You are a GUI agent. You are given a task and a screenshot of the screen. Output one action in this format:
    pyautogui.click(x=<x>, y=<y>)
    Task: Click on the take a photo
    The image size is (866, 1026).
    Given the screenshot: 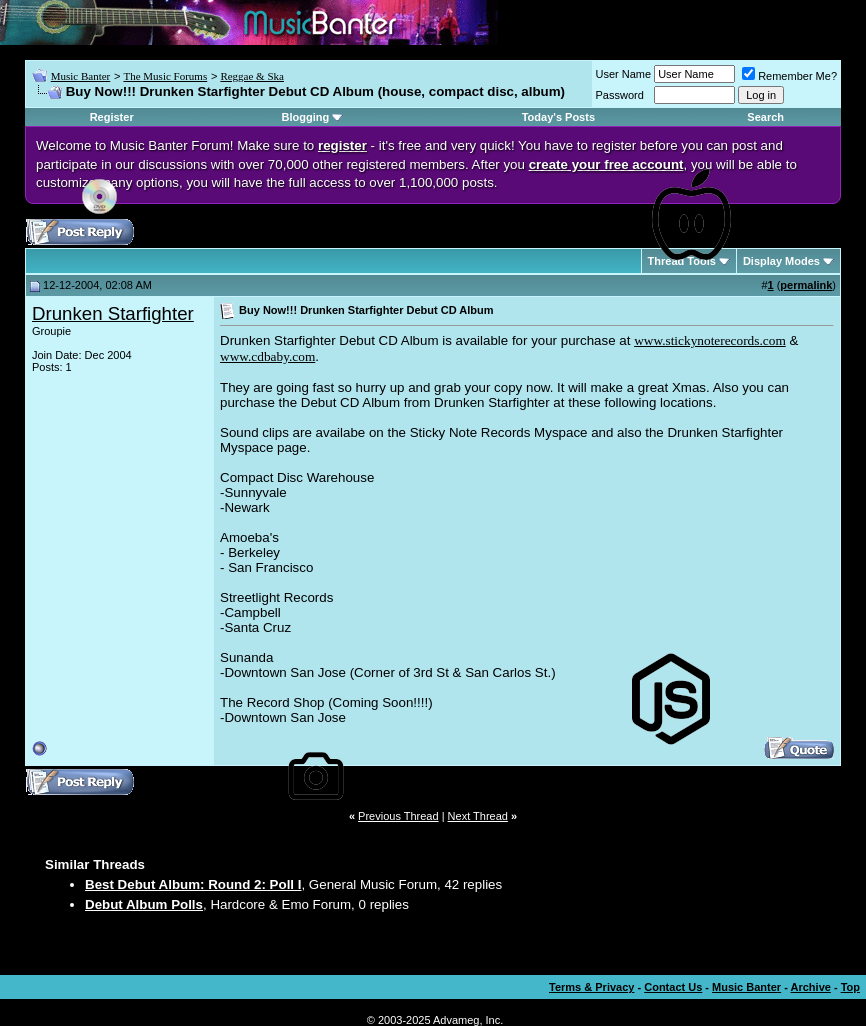 What is the action you would take?
    pyautogui.click(x=316, y=776)
    